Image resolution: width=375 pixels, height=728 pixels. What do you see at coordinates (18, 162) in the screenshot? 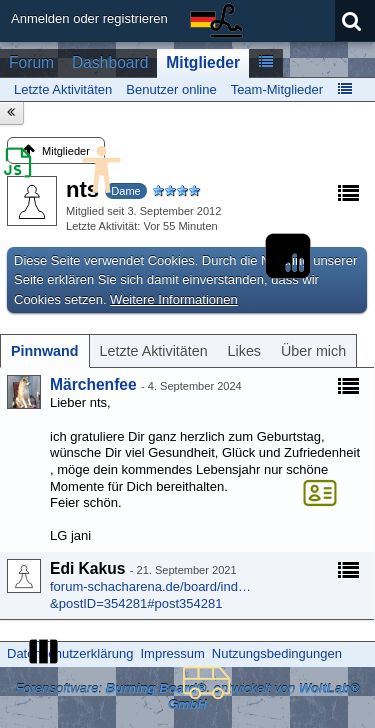
I see `javascript file indicator` at bounding box center [18, 162].